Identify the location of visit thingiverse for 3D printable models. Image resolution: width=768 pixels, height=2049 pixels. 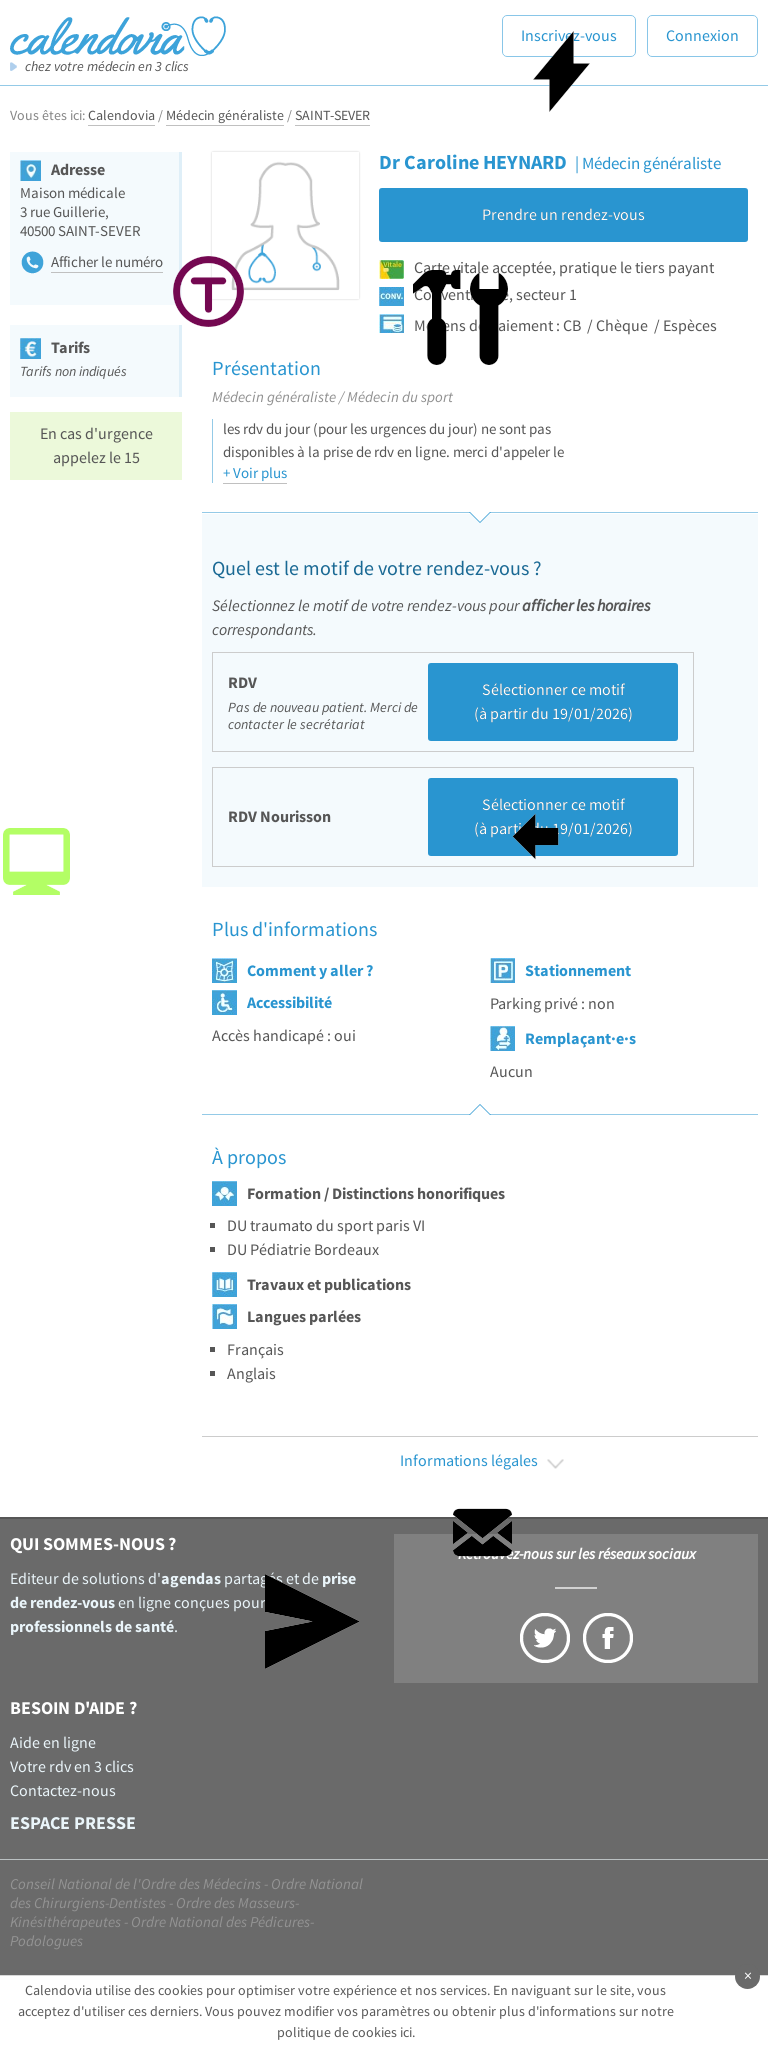
(208, 291).